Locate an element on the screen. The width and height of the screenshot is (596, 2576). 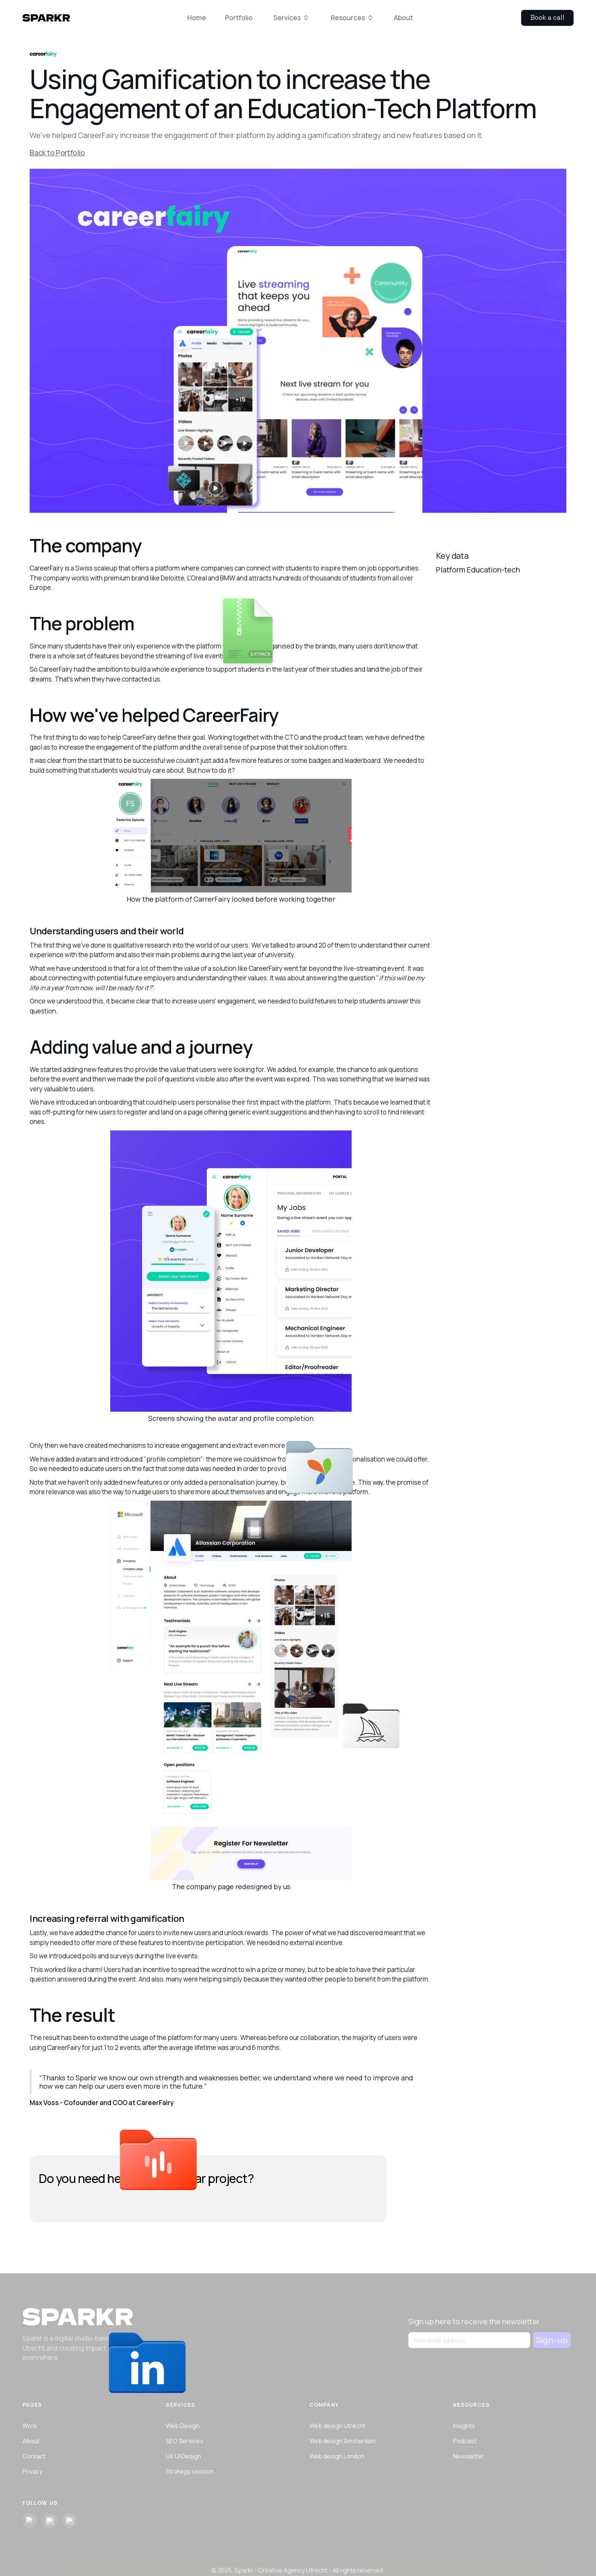
open Wondershare EdrawInfo project files is located at coordinates (158, 2162).